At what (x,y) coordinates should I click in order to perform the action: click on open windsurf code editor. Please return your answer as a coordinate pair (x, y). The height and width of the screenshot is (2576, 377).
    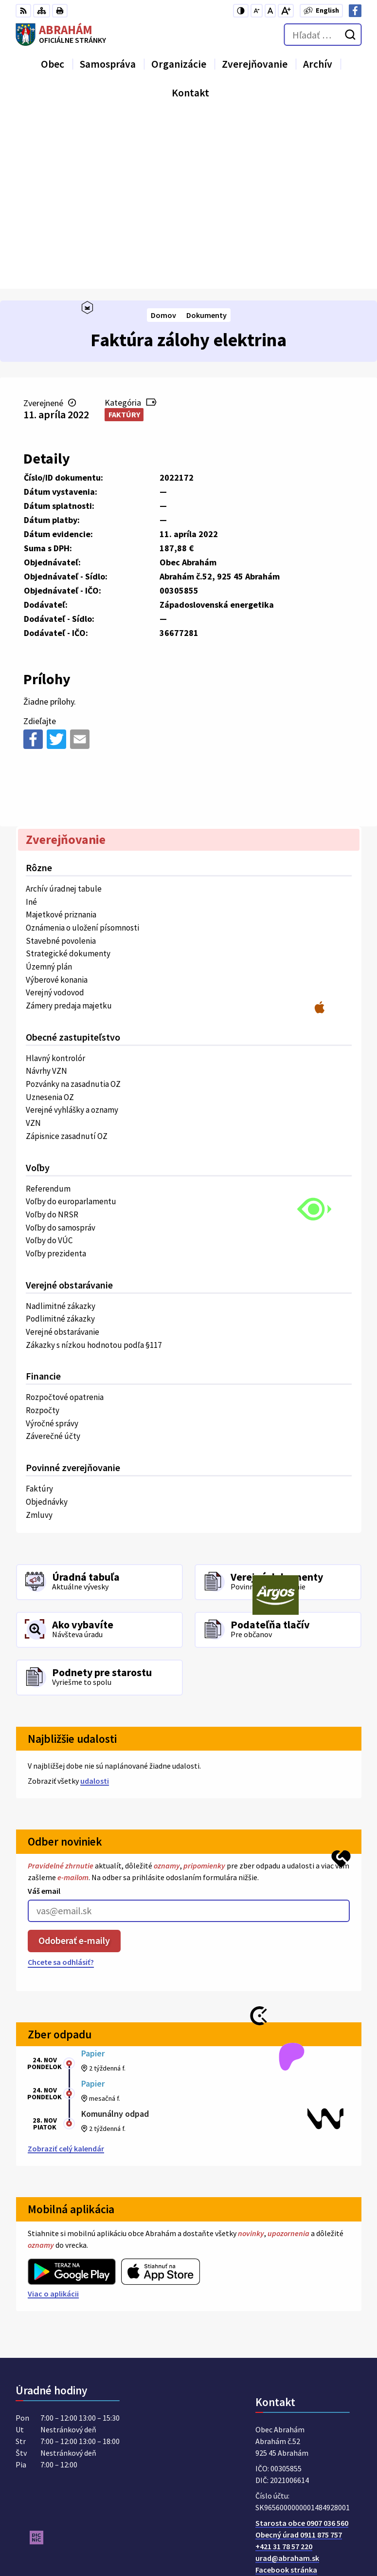
    Looking at the image, I should click on (325, 2119).